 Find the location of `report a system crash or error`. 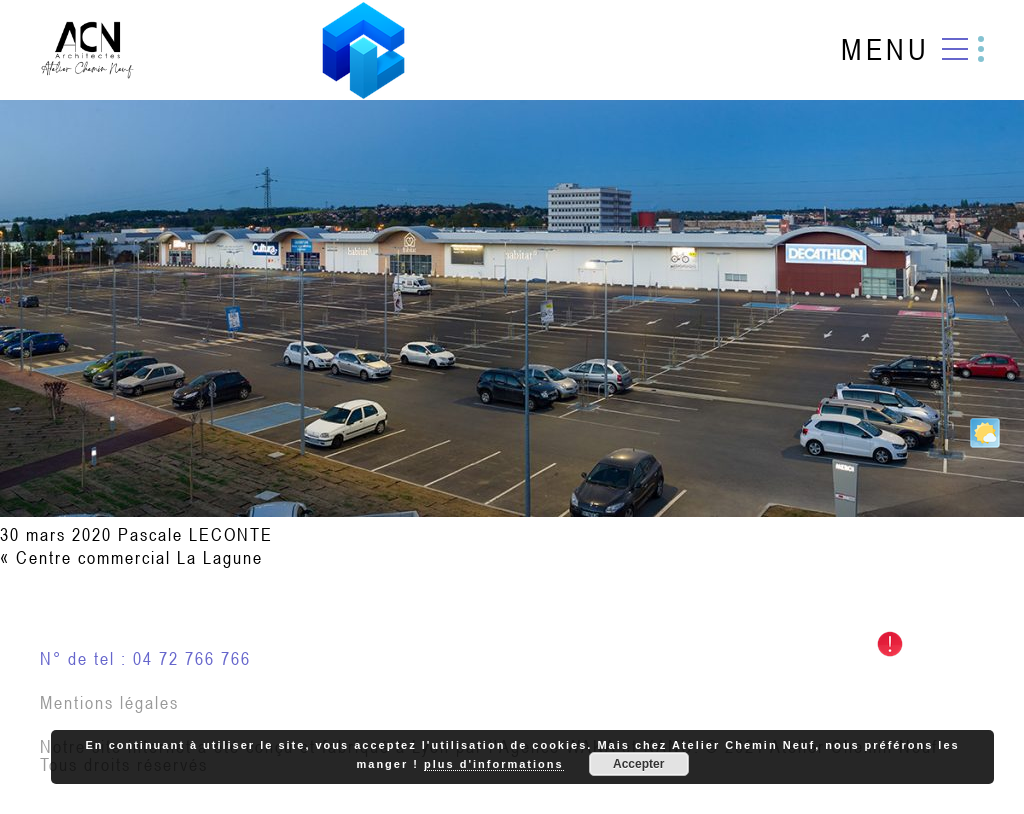

report a system crash or error is located at coordinates (890, 644).